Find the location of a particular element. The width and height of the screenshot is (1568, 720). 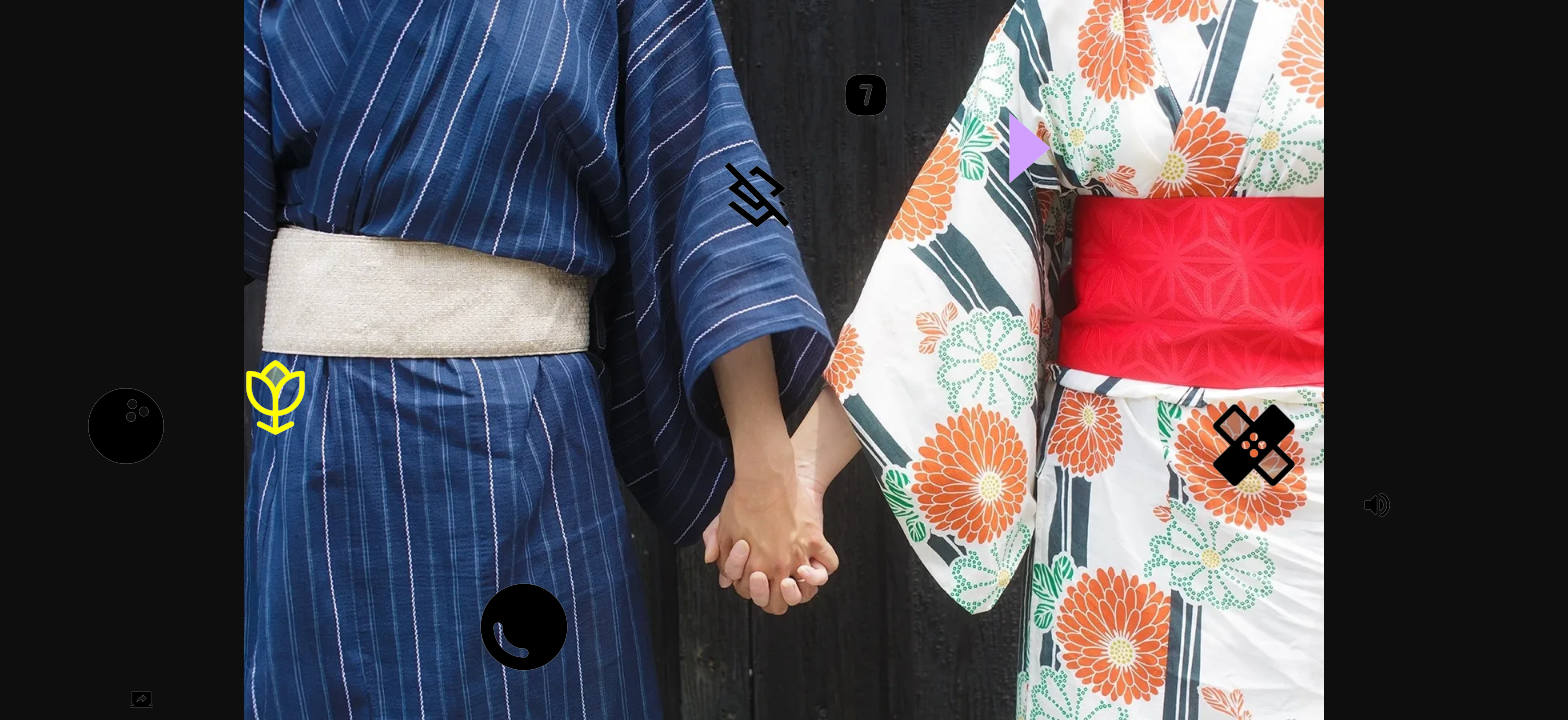

start sharing your screen is located at coordinates (141, 699).